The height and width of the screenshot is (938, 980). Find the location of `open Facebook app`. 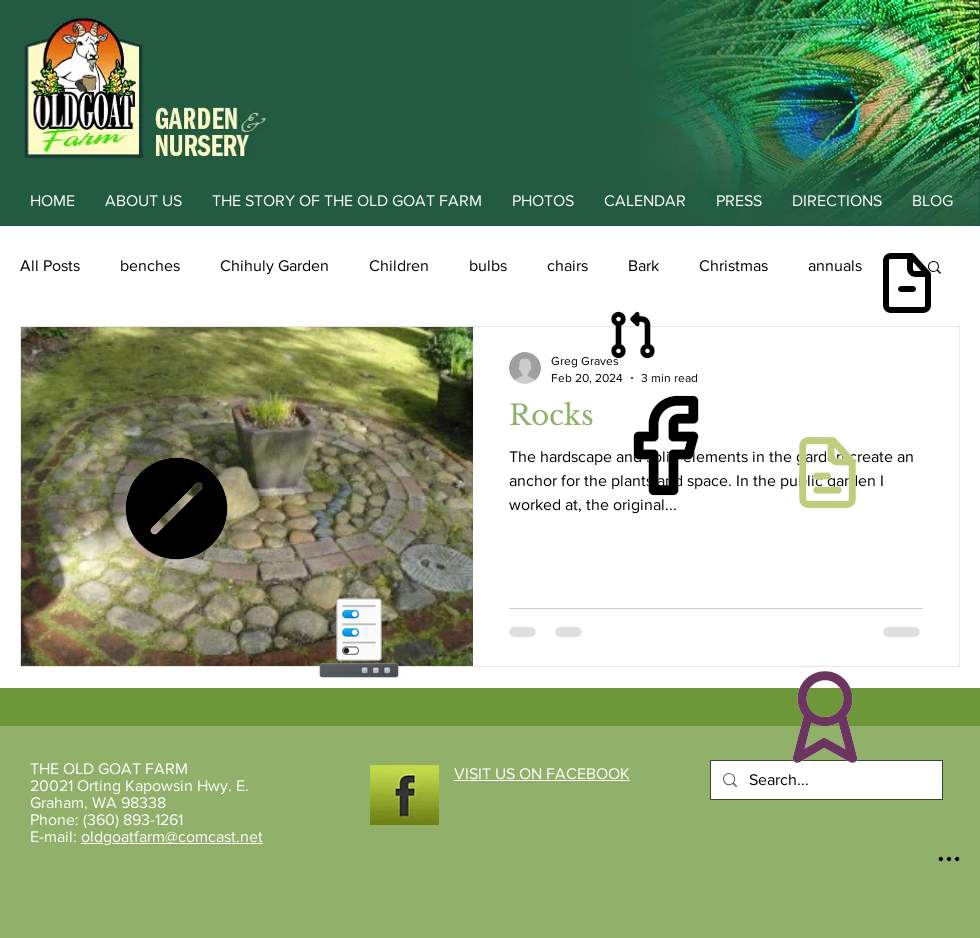

open Facebook app is located at coordinates (668, 445).